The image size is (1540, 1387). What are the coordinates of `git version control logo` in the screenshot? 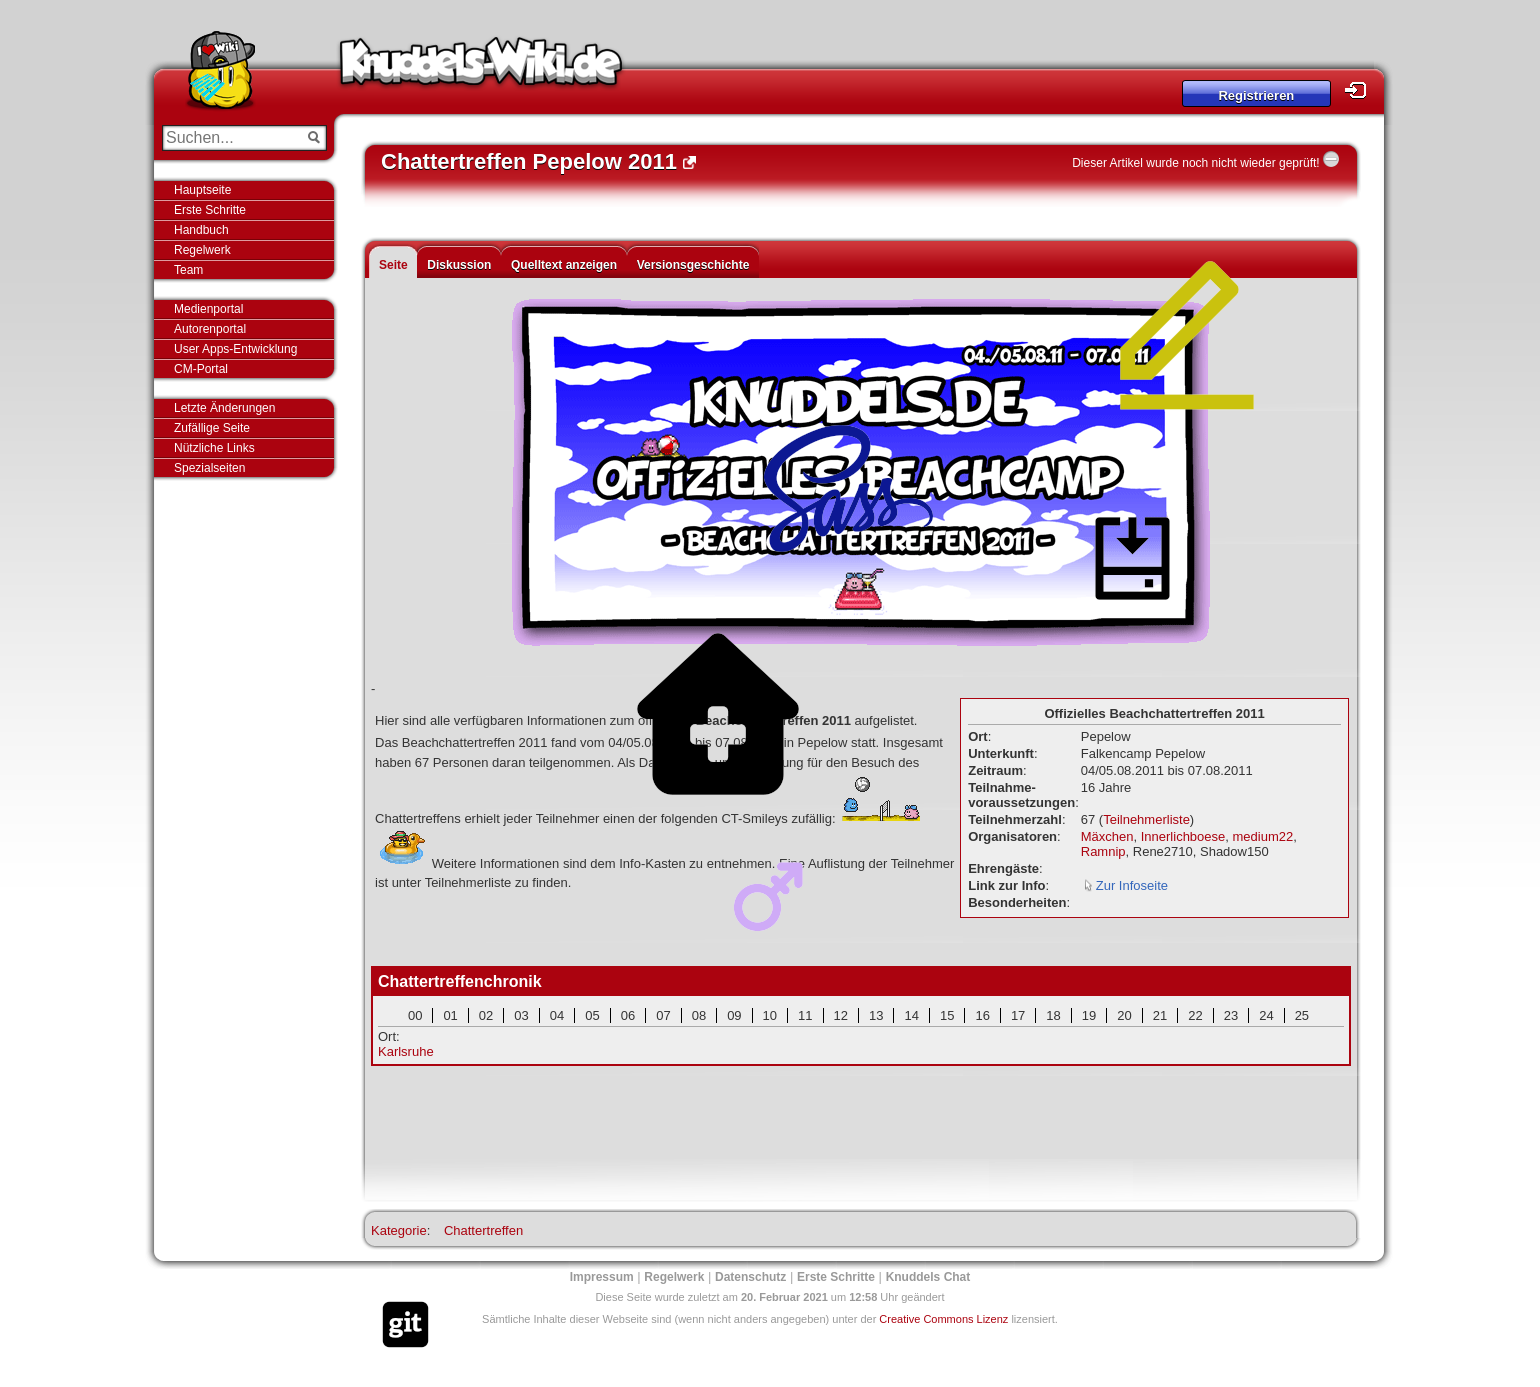 It's located at (405, 1324).